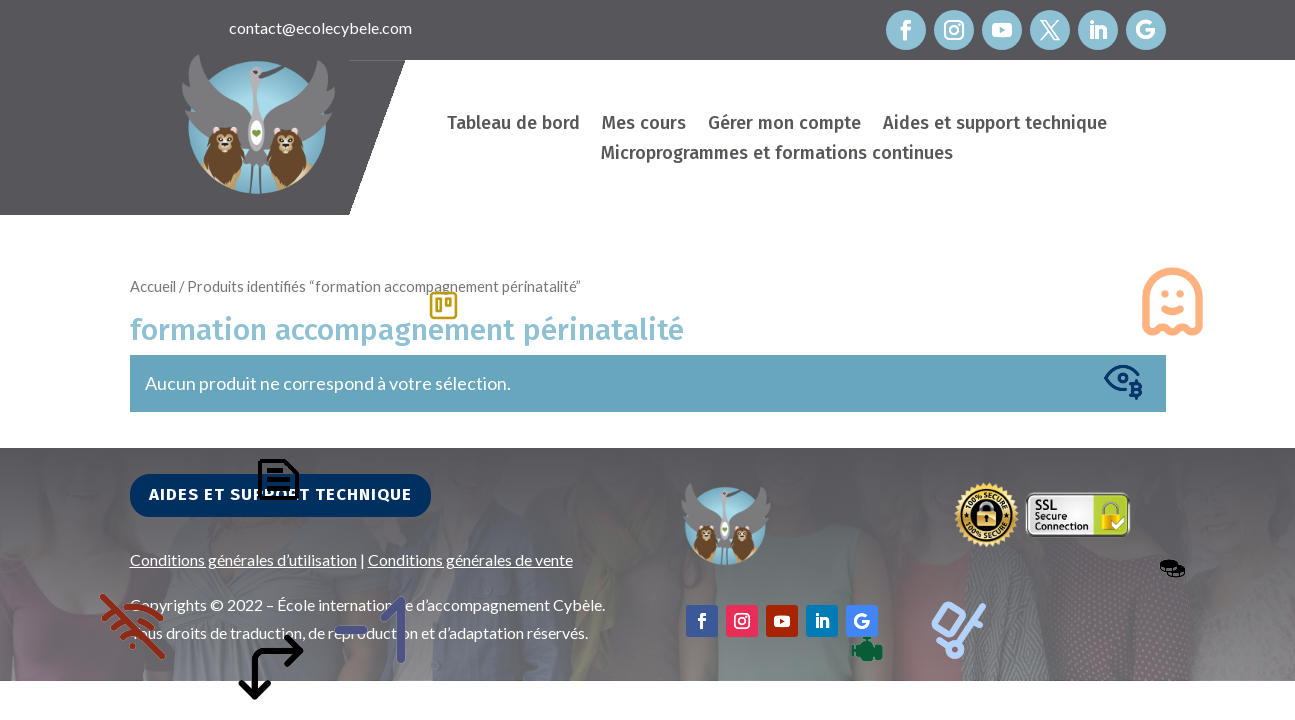 This screenshot has width=1295, height=720. What do you see at coordinates (278, 479) in the screenshot?
I see `view text document or note` at bounding box center [278, 479].